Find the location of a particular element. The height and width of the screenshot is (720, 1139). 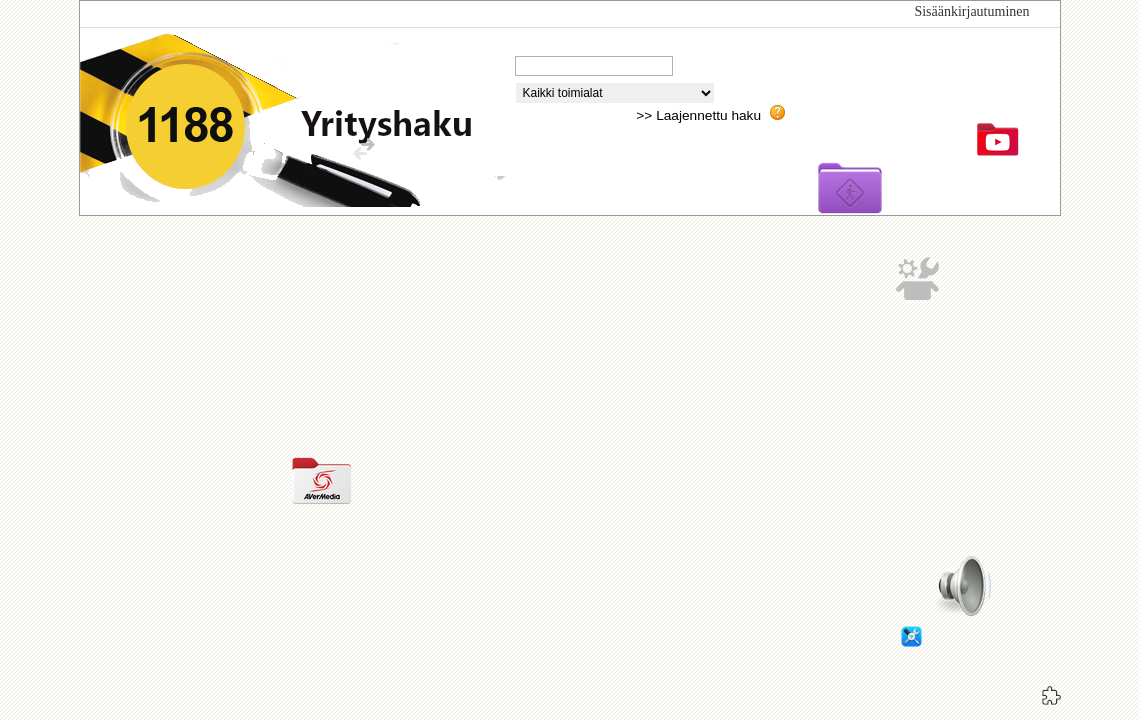

indicates audio is set to low volume is located at coordinates (969, 586).